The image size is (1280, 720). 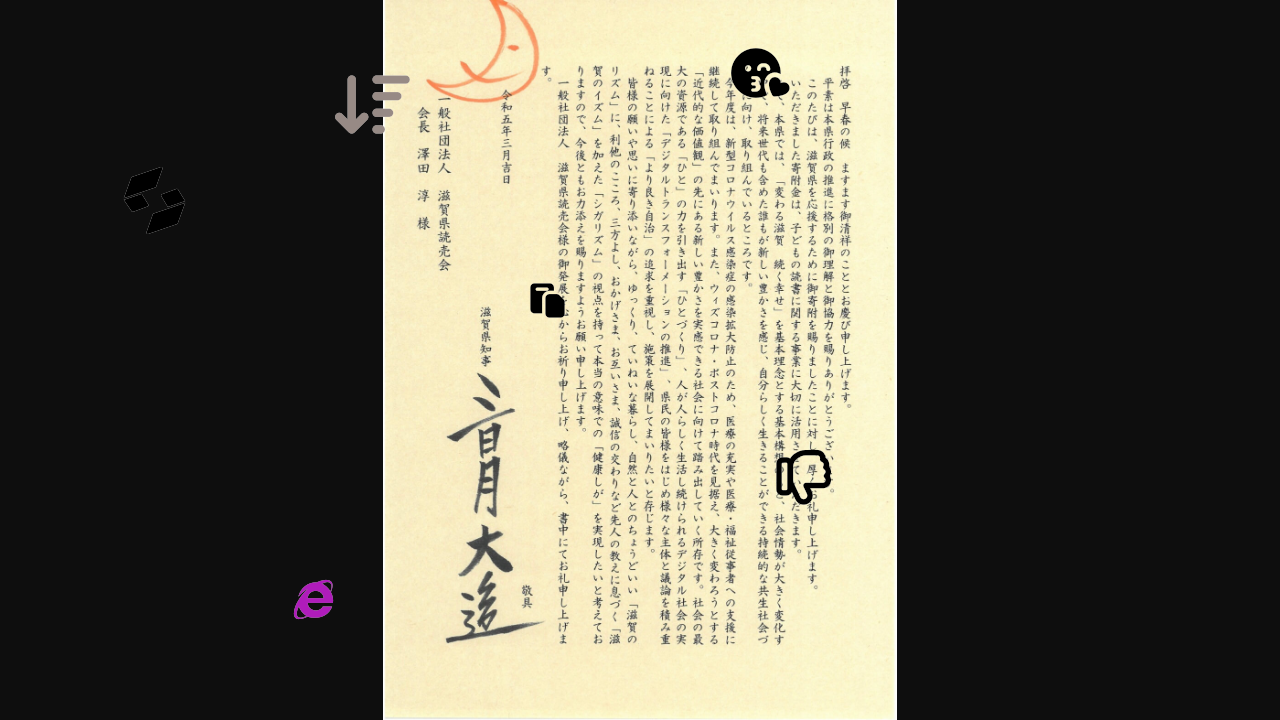 What do you see at coordinates (759, 73) in the screenshot?
I see `send a kiss or flirty reaction` at bounding box center [759, 73].